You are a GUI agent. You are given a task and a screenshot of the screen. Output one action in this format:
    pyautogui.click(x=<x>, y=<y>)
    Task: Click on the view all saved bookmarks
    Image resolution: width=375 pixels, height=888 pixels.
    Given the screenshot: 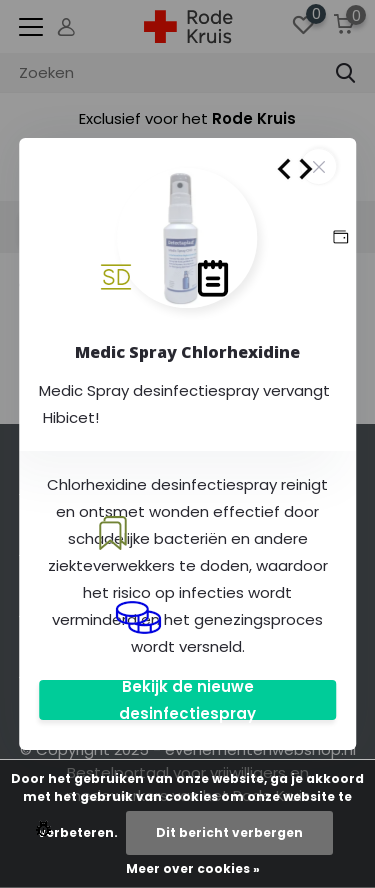 What is the action you would take?
    pyautogui.click(x=113, y=533)
    